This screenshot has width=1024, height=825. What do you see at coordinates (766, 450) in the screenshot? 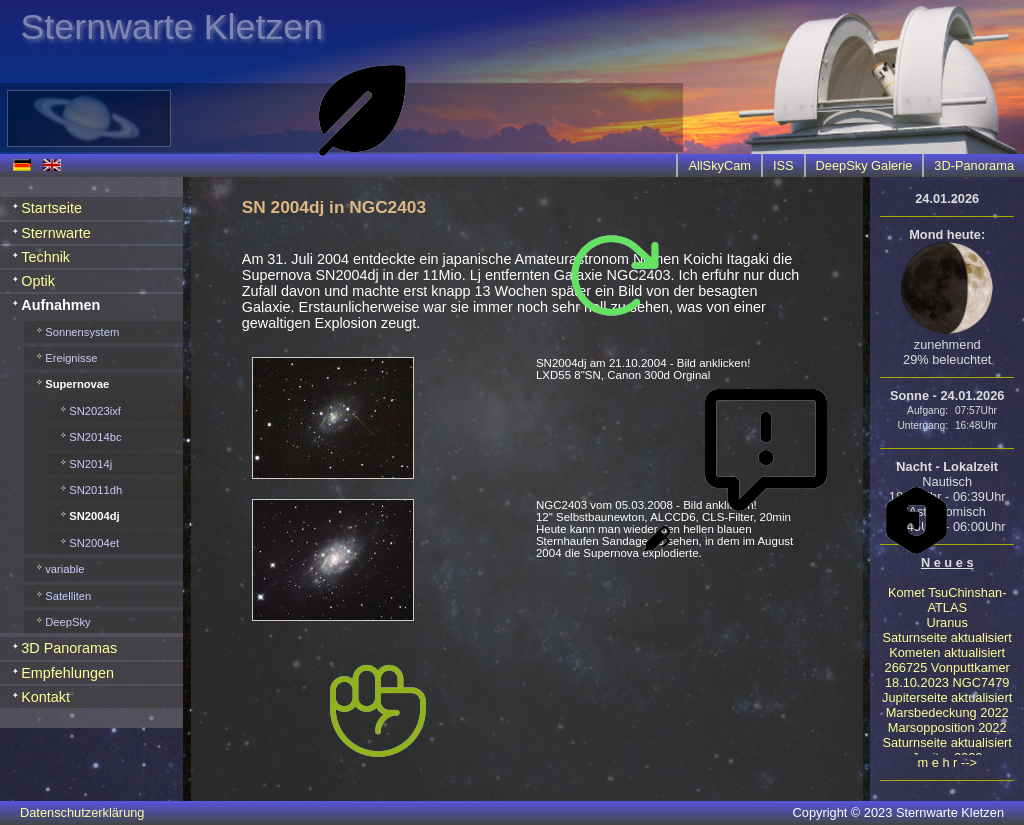
I see `report an issue or problem` at bounding box center [766, 450].